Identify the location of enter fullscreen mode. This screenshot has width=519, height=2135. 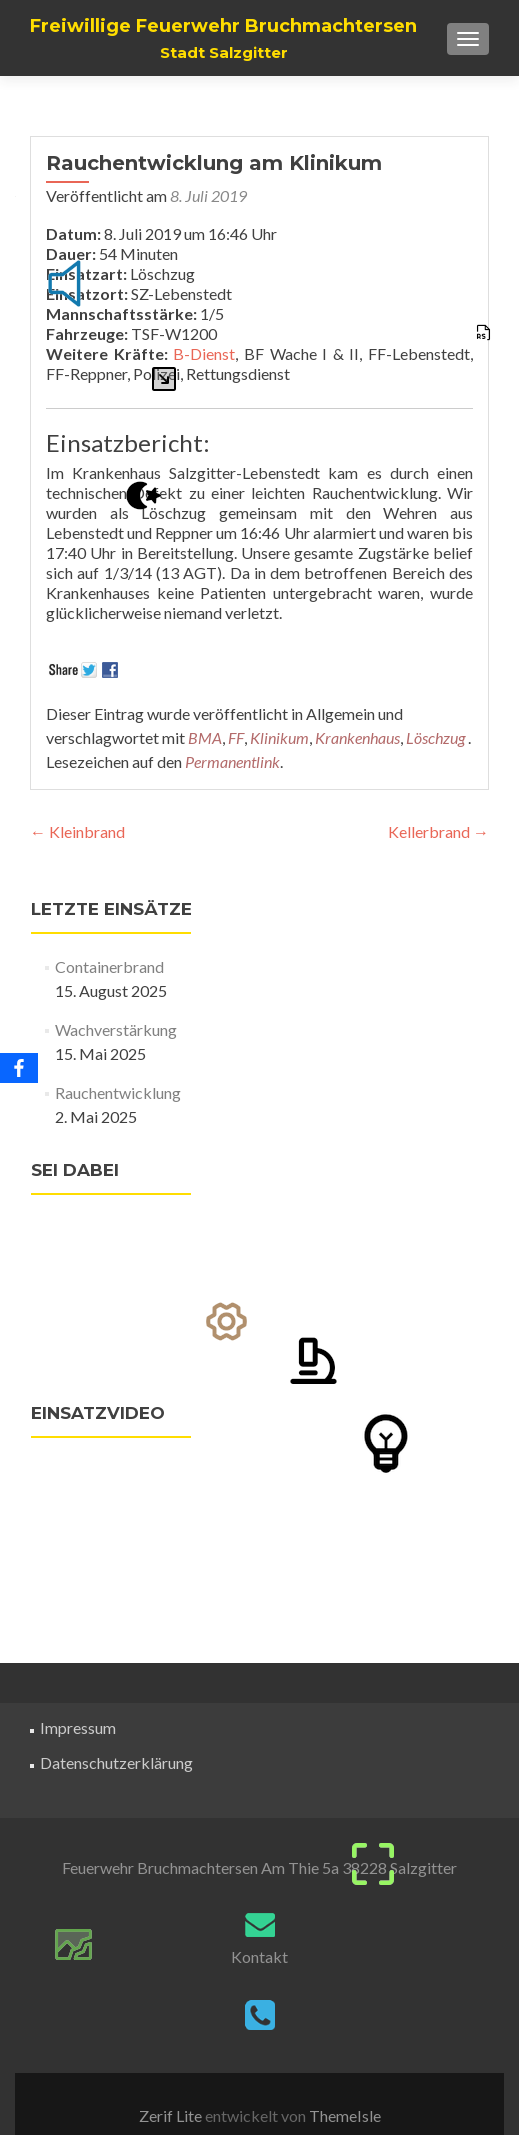
(373, 1864).